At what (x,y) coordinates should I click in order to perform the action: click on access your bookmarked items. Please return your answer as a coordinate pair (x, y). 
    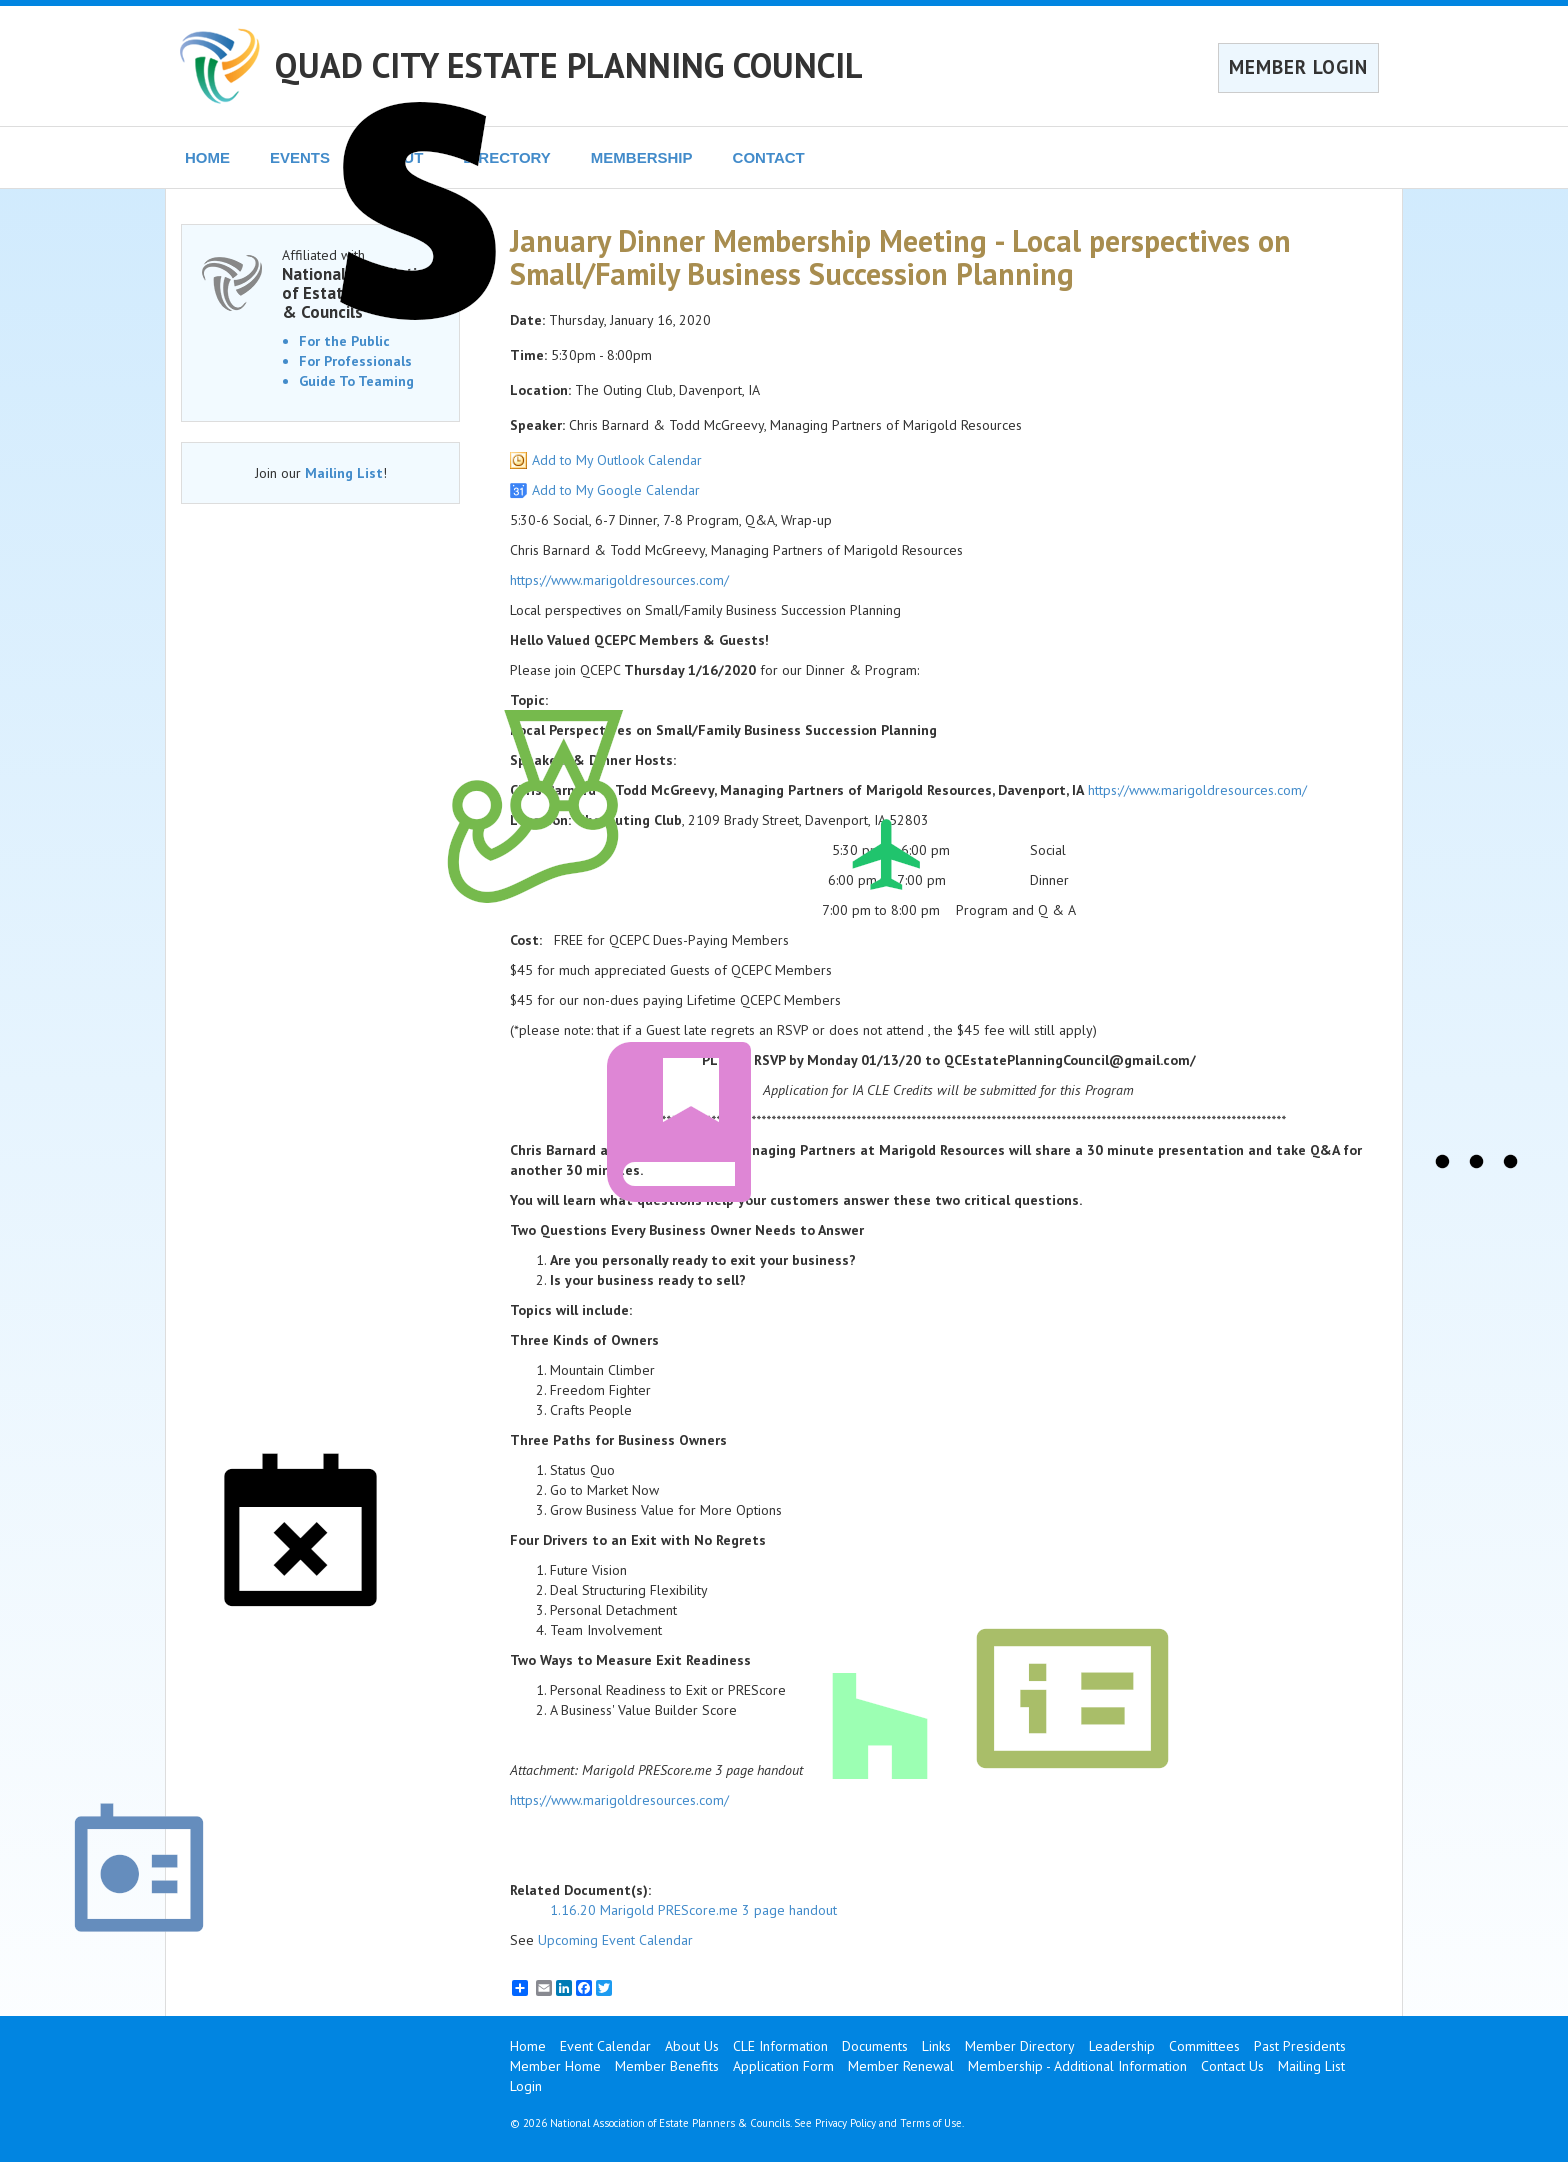
    Looking at the image, I should click on (679, 1122).